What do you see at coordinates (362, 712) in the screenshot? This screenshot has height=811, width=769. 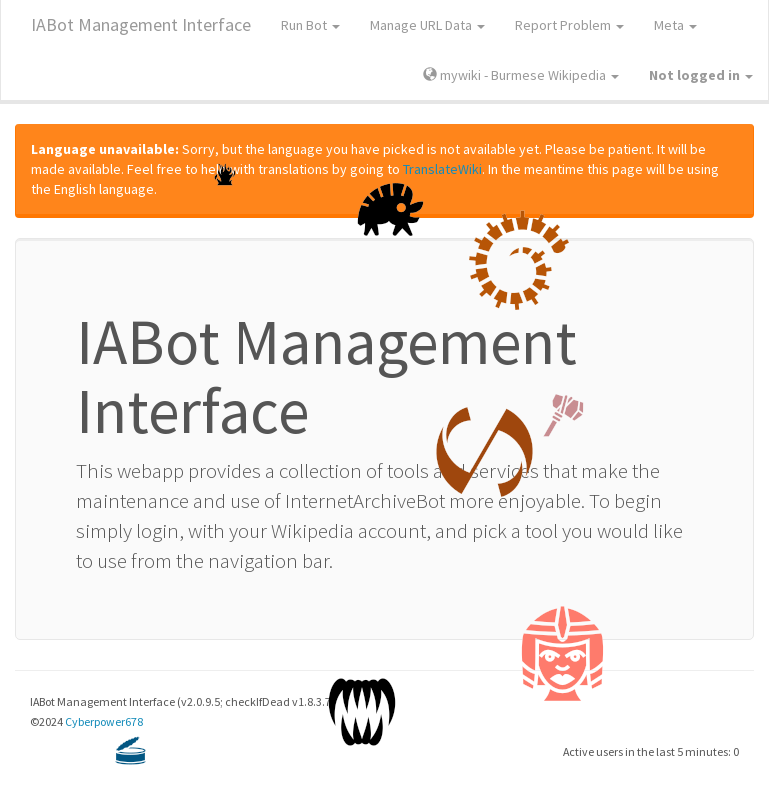 I see `represents a monster or creature enemy type` at bounding box center [362, 712].